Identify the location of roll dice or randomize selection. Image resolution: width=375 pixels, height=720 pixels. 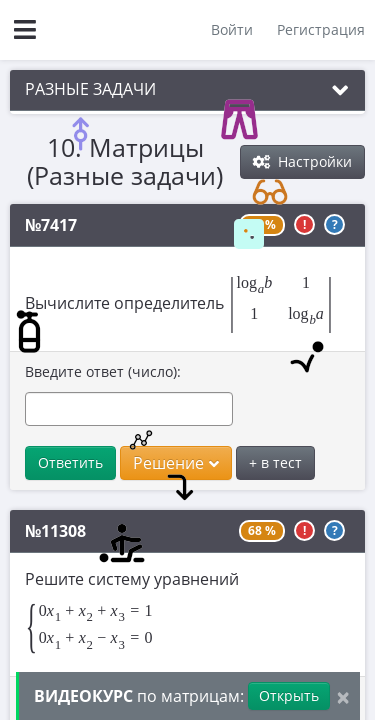
(249, 234).